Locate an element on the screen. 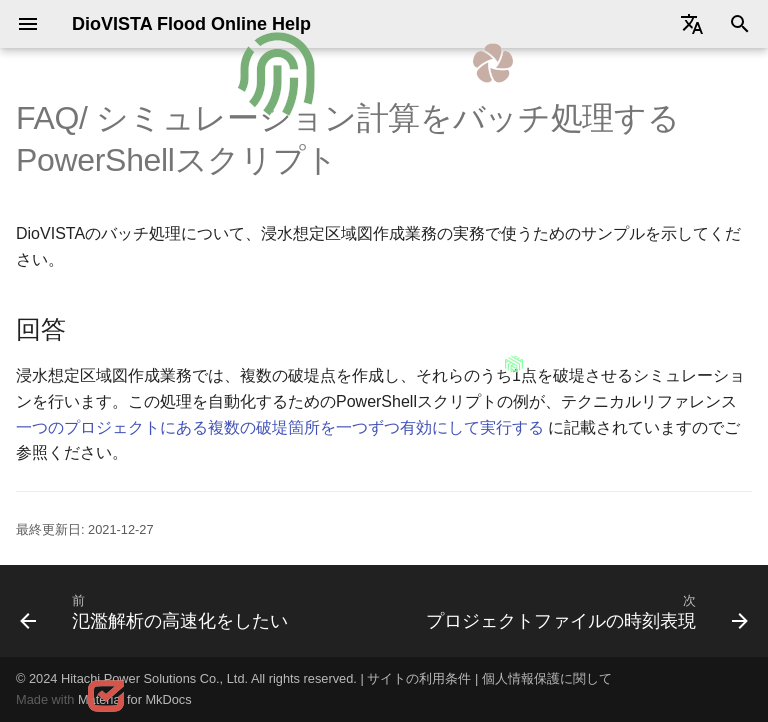 This screenshot has height=722, width=768. linkerd service mesh platform logo is located at coordinates (514, 364).